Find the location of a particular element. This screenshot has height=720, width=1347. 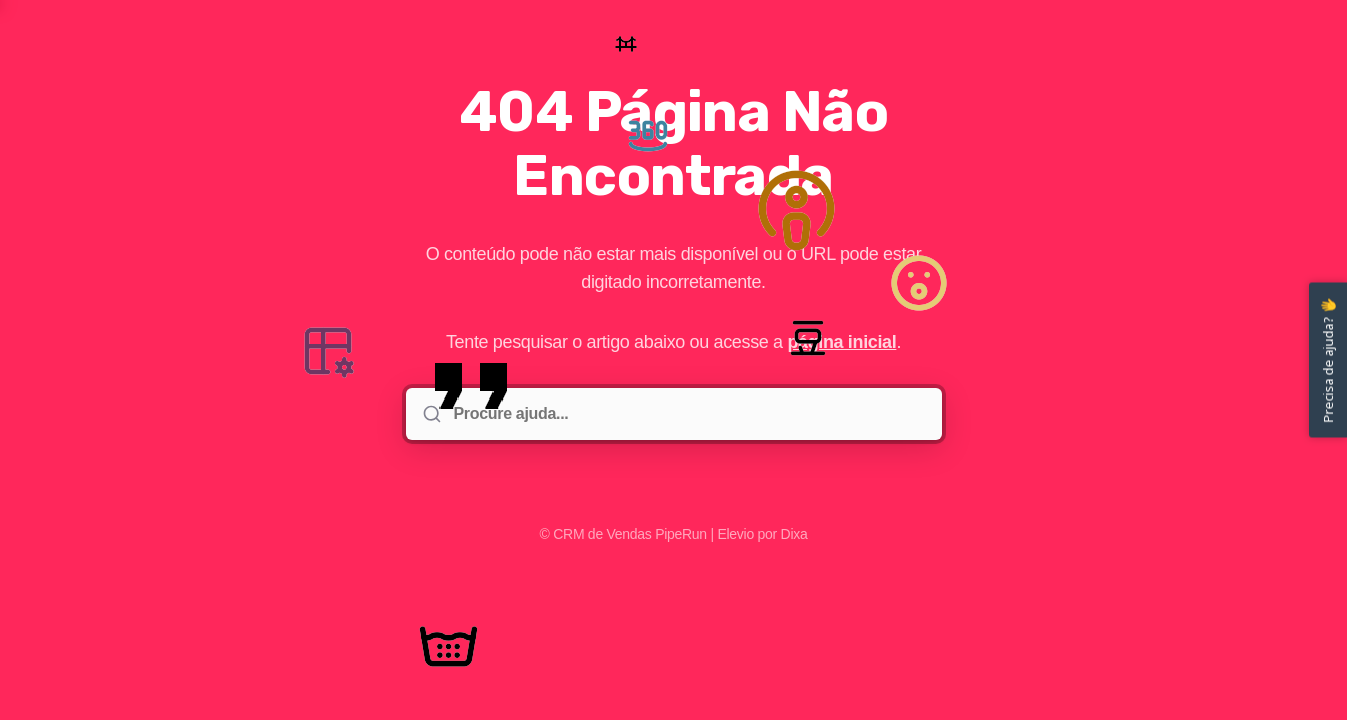

view bridge or infrastructure information is located at coordinates (626, 44).